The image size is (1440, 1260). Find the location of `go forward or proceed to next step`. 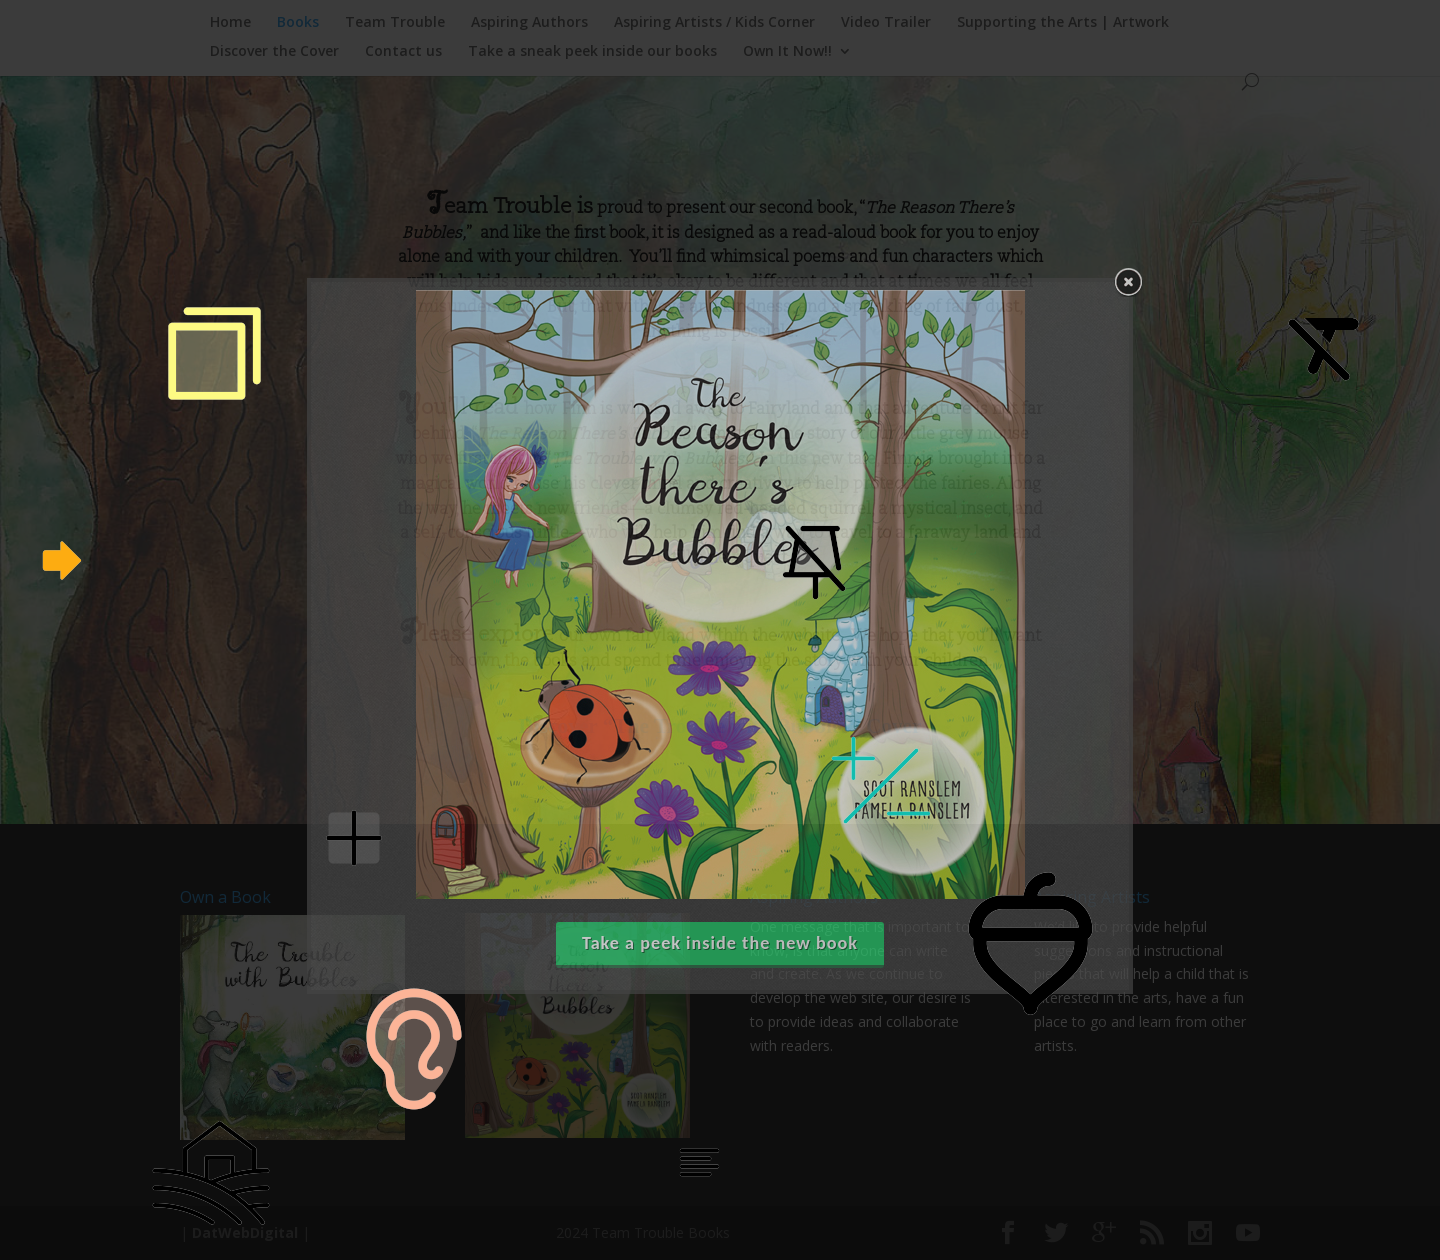

go forward or proceed to next step is located at coordinates (60, 560).